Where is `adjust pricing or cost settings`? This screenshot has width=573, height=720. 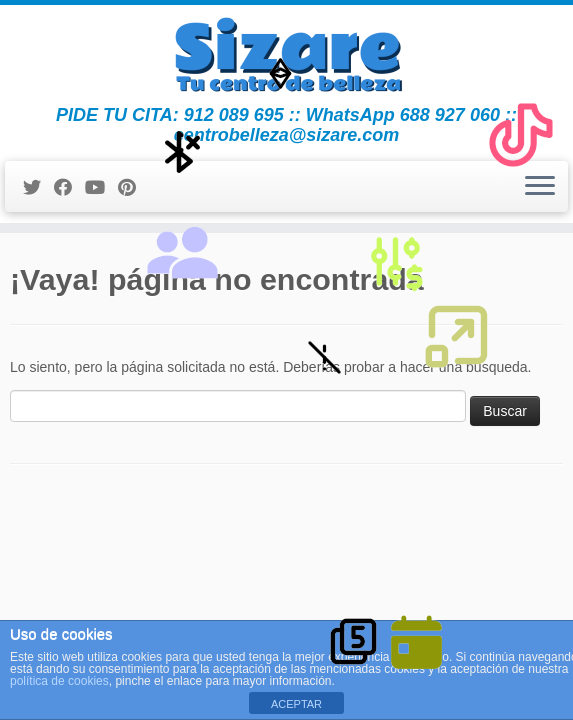
adjust pricing or cost settings is located at coordinates (395, 261).